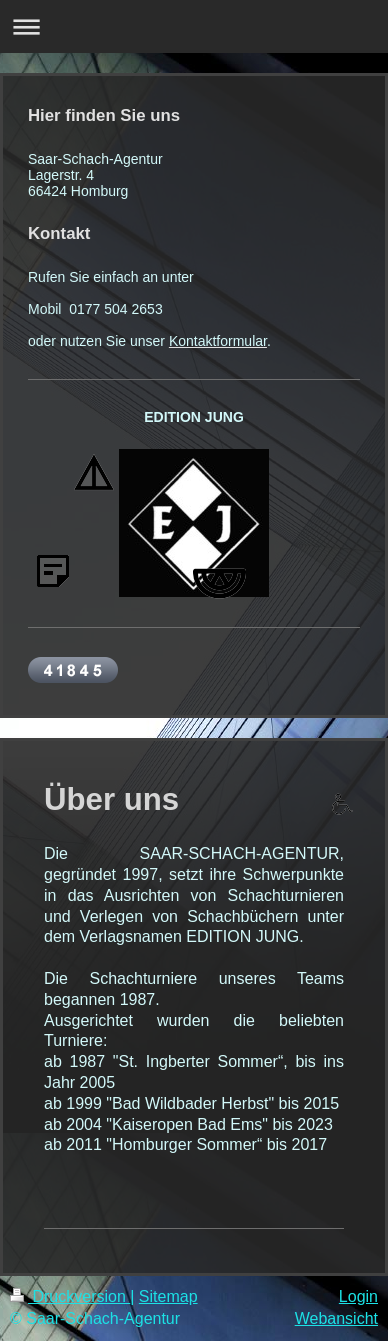 This screenshot has width=388, height=1341. What do you see at coordinates (53, 571) in the screenshot?
I see `create a new sticky note` at bounding box center [53, 571].